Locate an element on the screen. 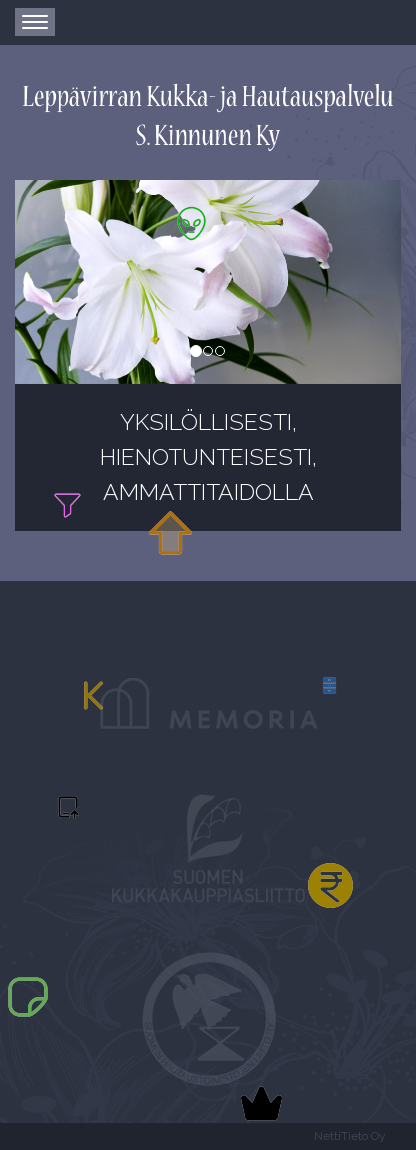 The width and height of the screenshot is (416, 1150). alphabetical sorting or navigation shortcut for letter K is located at coordinates (93, 695).